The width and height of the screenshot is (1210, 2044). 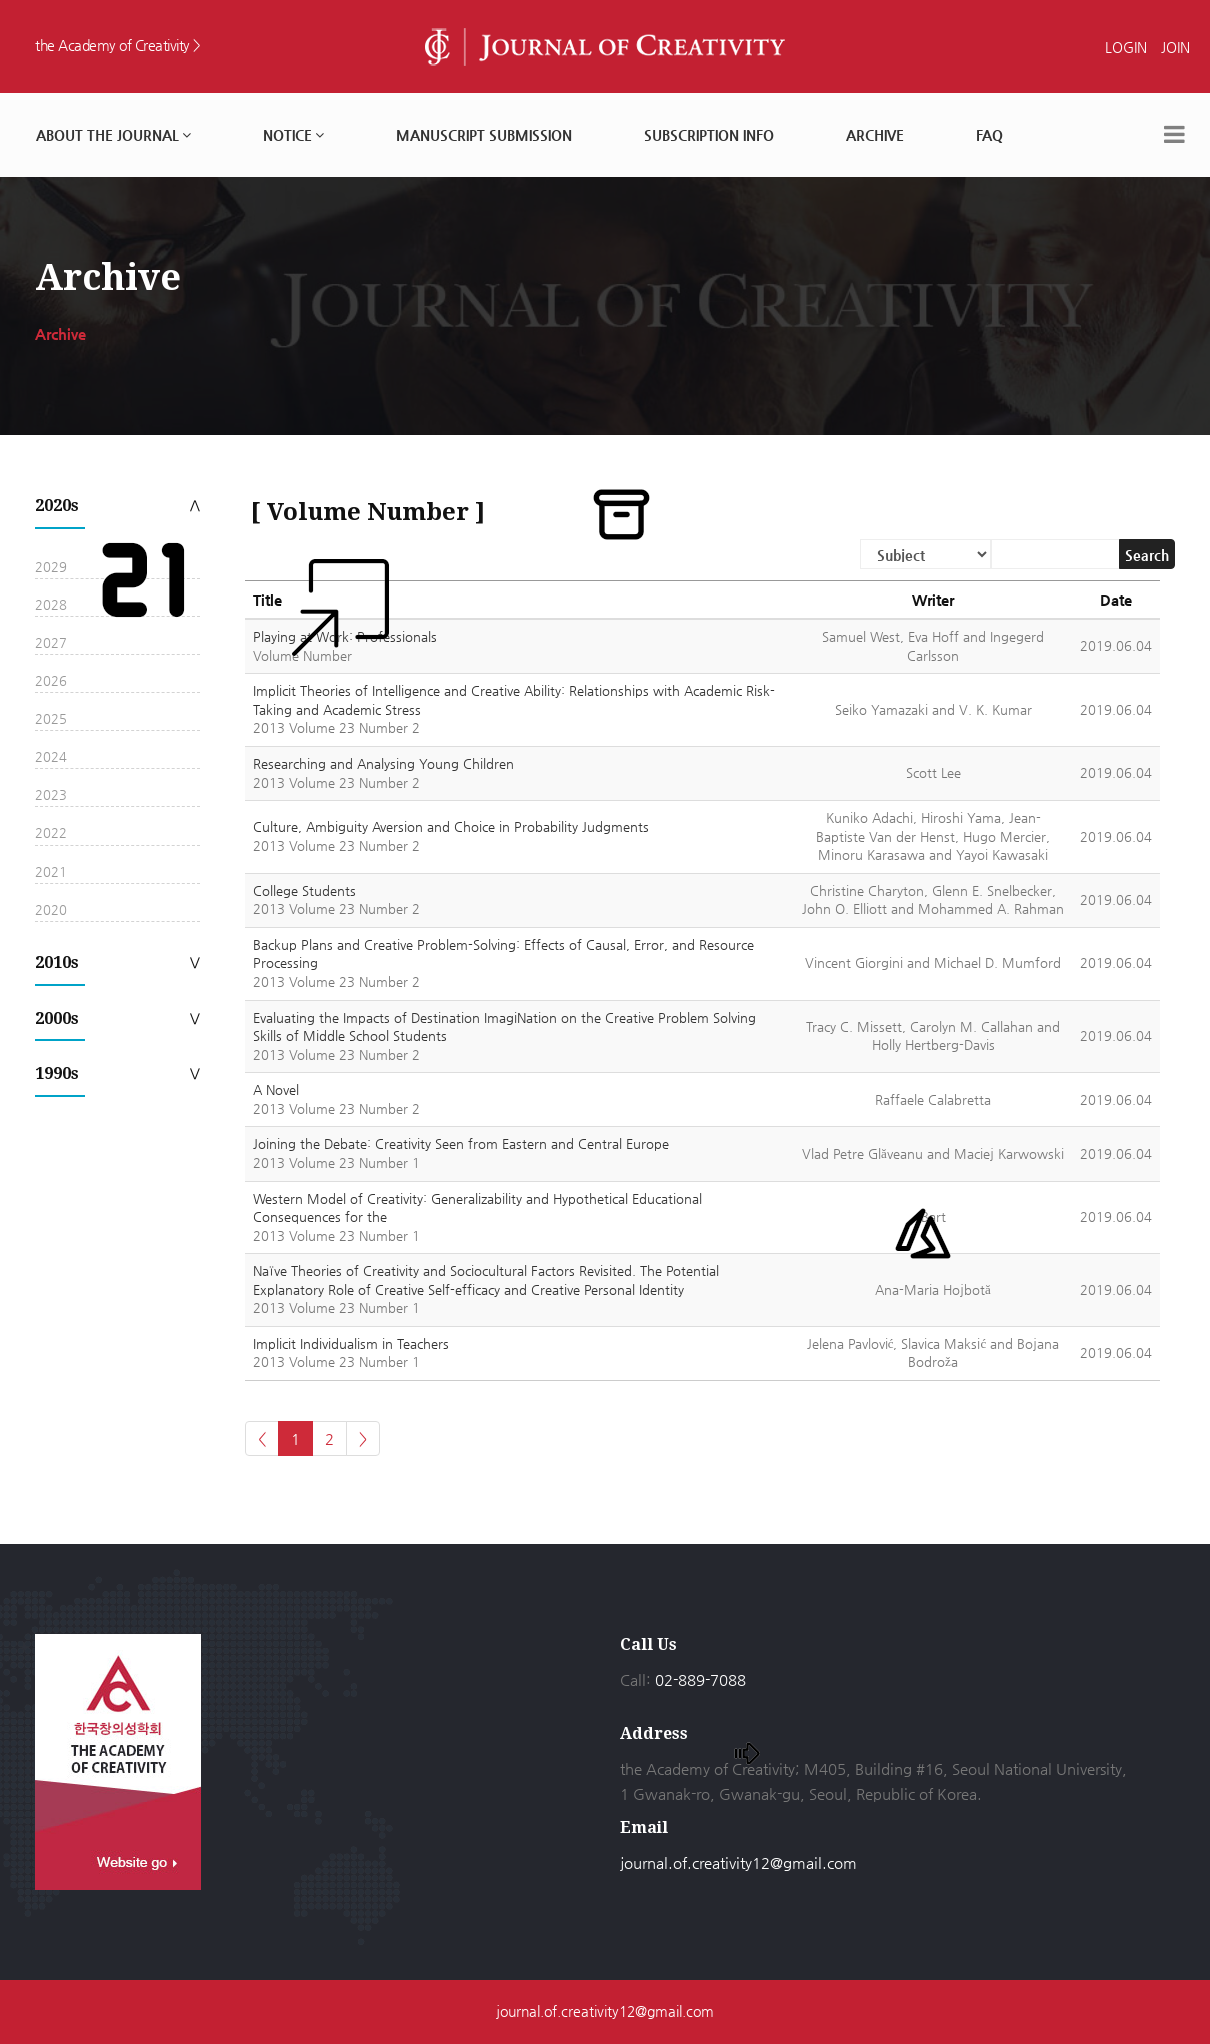 I want to click on import or bring content into the current view, so click(x=340, y=607).